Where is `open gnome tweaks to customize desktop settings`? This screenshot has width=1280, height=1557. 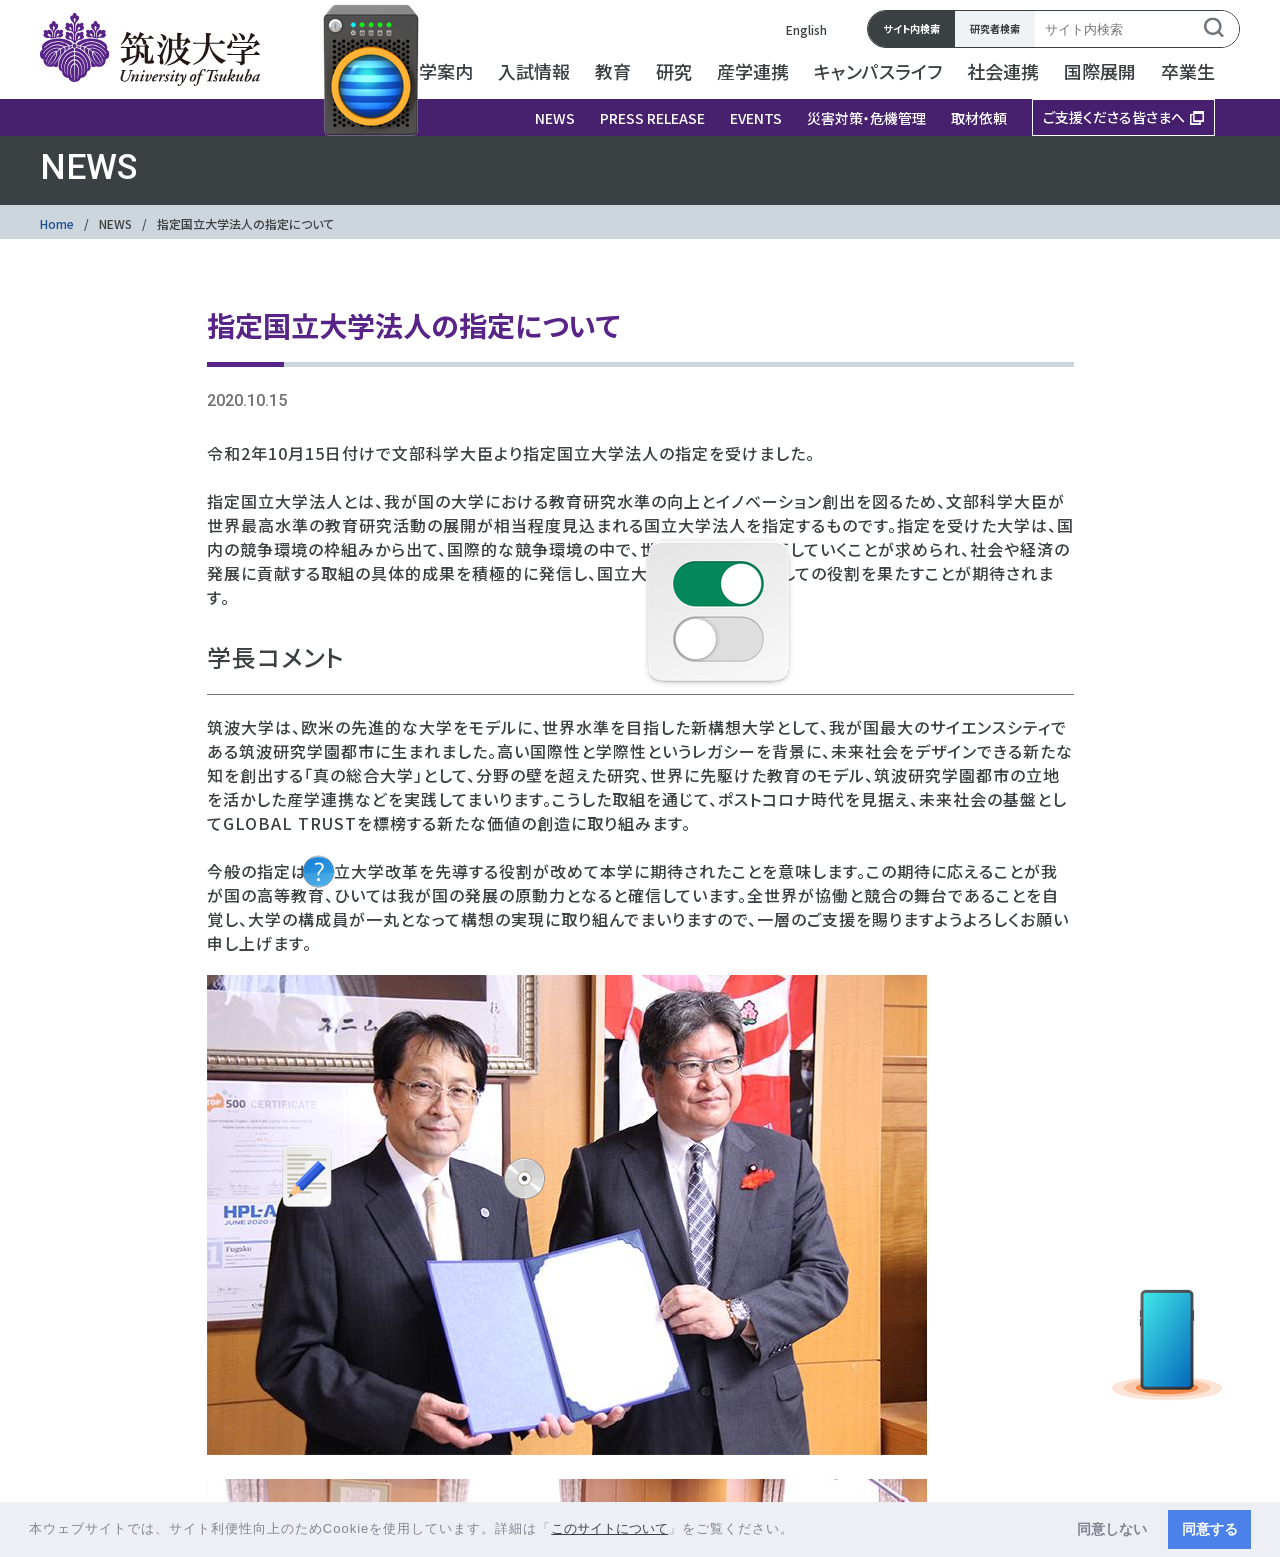
open gnome tweaks to customize desktop settings is located at coordinates (718, 611).